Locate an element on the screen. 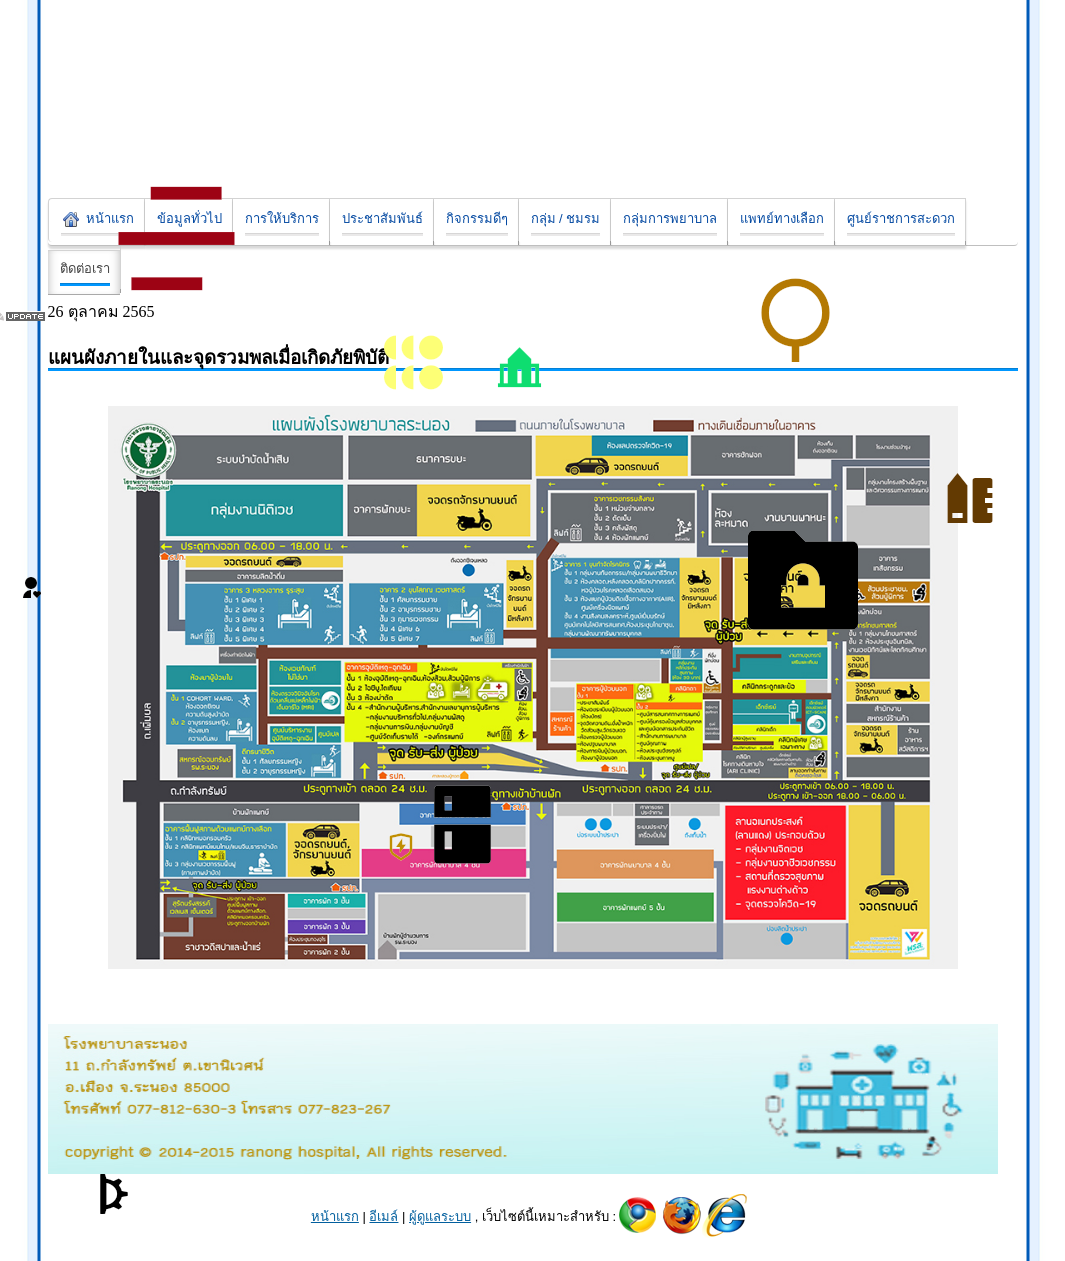 The height and width of the screenshot is (1261, 1065). enable fast security scan is located at coordinates (401, 847).